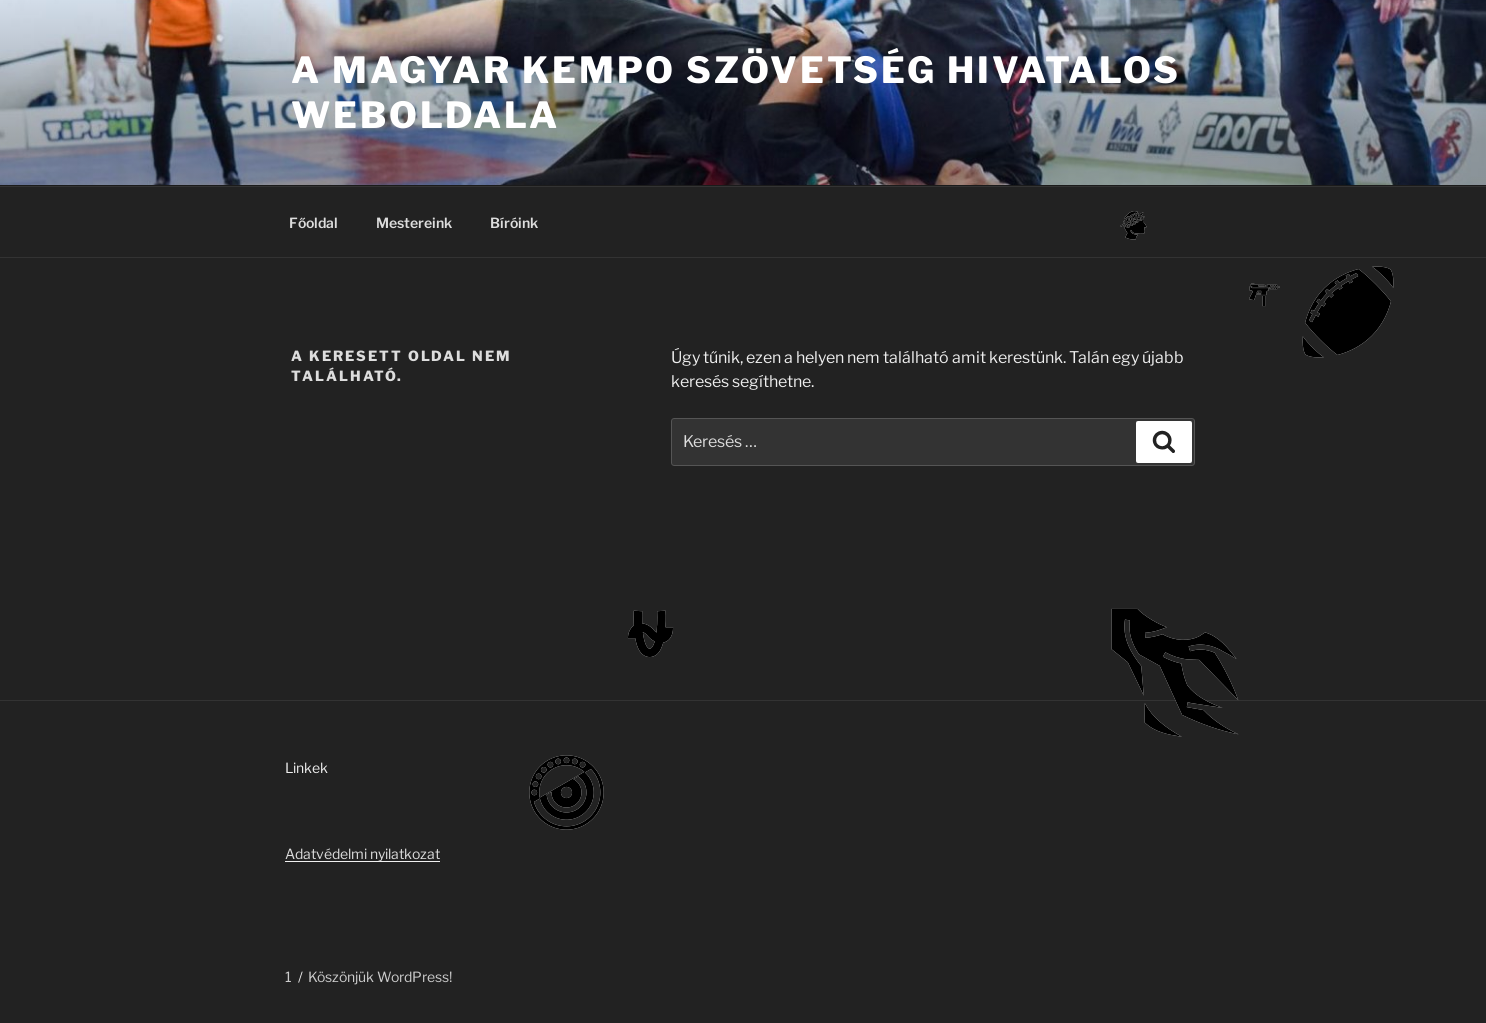  What do you see at coordinates (566, 792) in the screenshot?
I see `abstract game ability or skill icon` at bounding box center [566, 792].